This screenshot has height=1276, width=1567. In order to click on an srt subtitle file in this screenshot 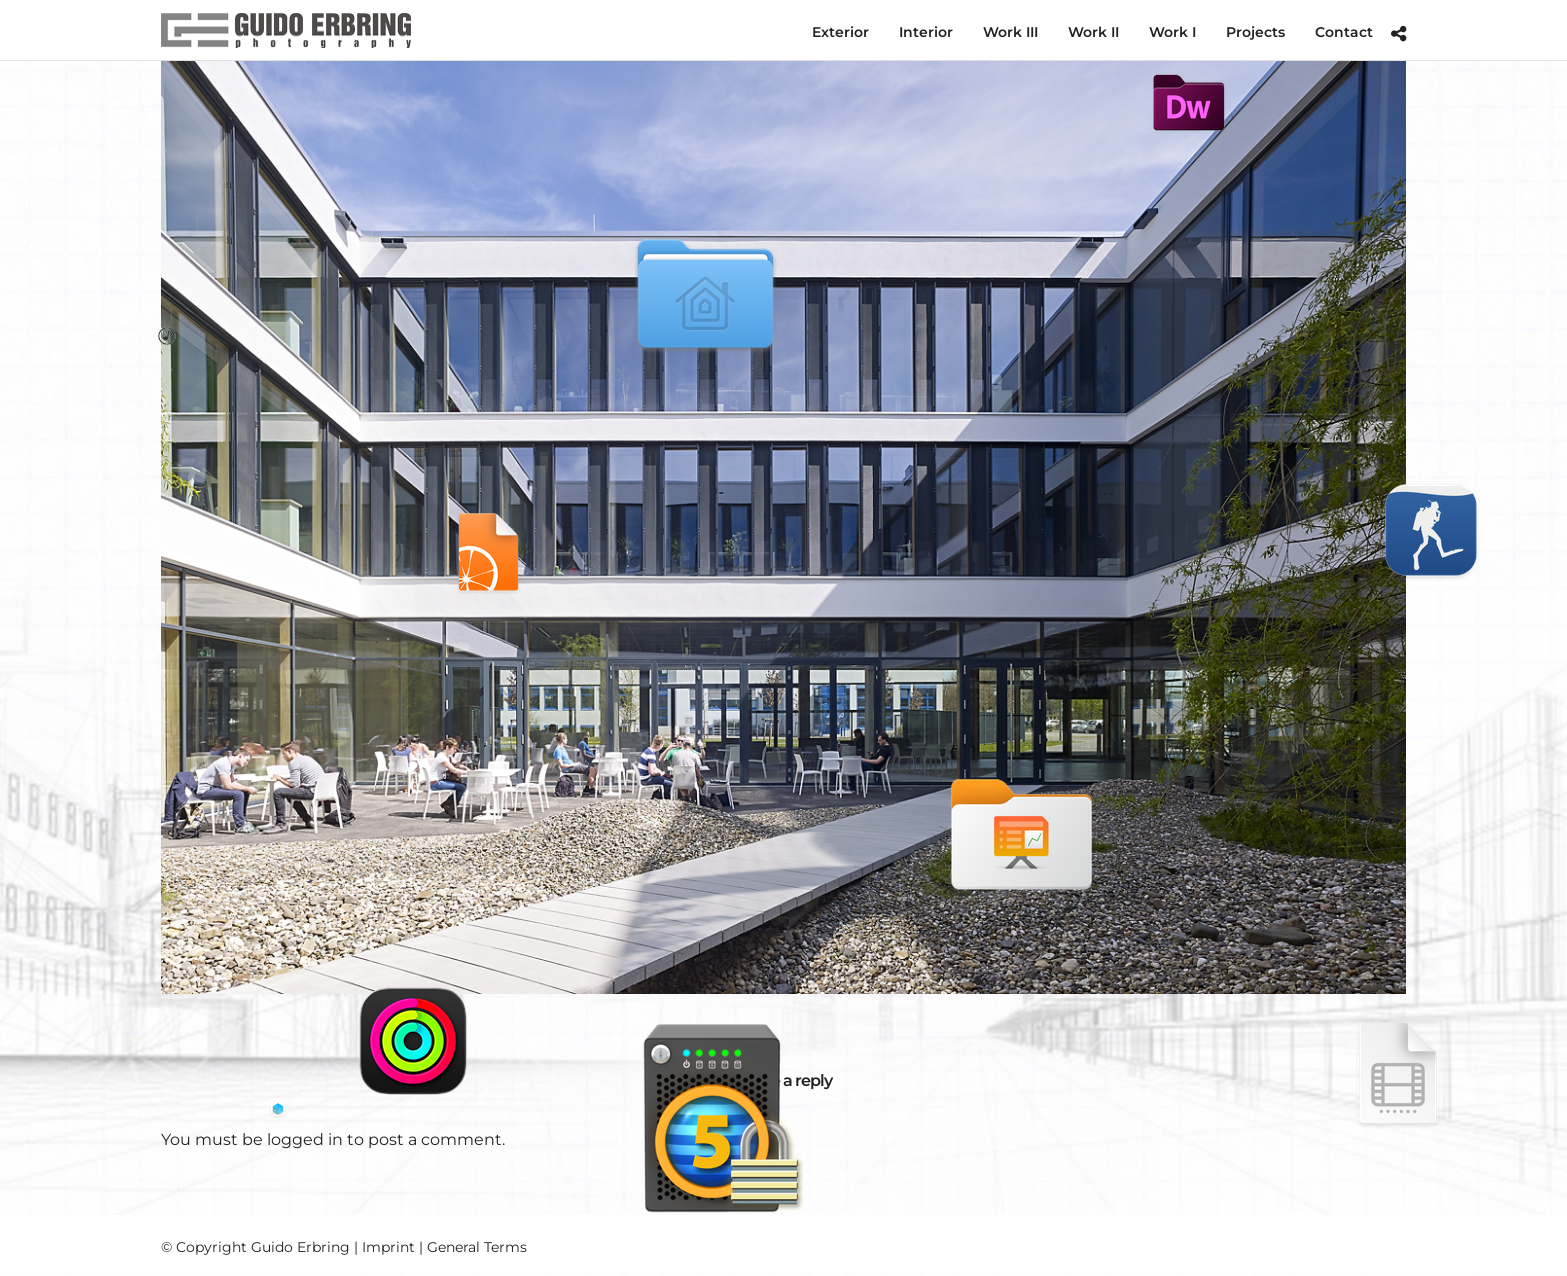, I will do `click(1398, 1075)`.